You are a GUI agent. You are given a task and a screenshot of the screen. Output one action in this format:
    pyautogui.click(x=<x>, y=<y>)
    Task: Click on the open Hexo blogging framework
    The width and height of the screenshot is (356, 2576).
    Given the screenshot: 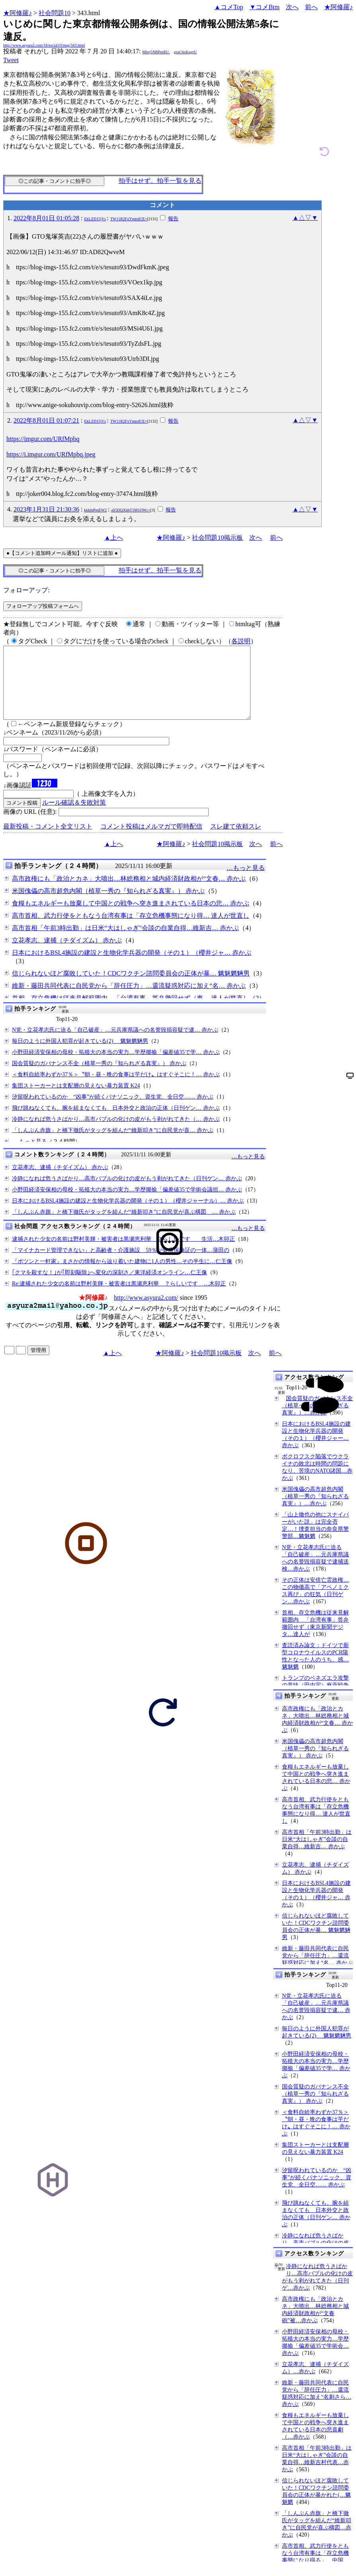 What is the action you would take?
    pyautogui.click(x=53, y=2180)
    